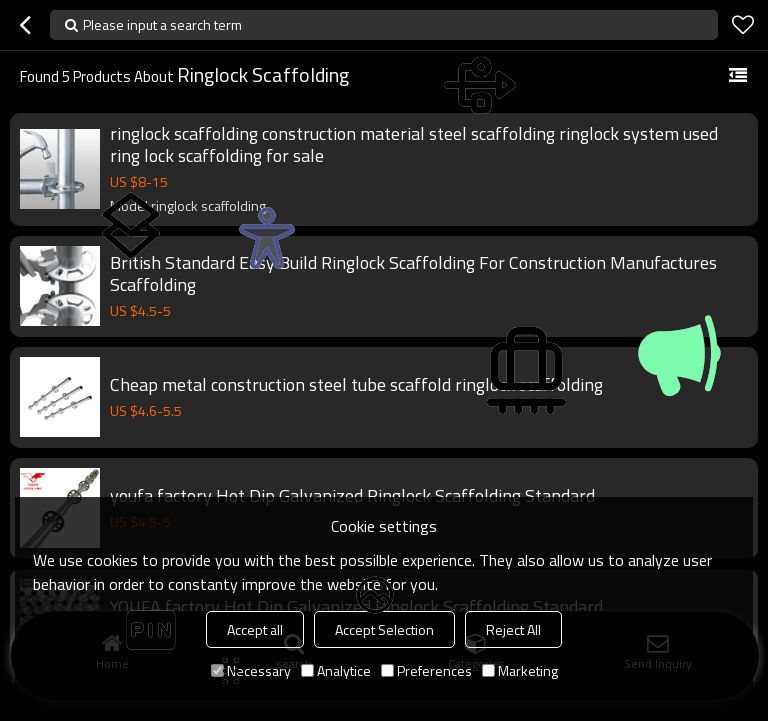 The width and height of the screenshot is (768, 721). Describe the element at coordinates (375, 595) in the screenshot. I see `view photo gallery` at that location.